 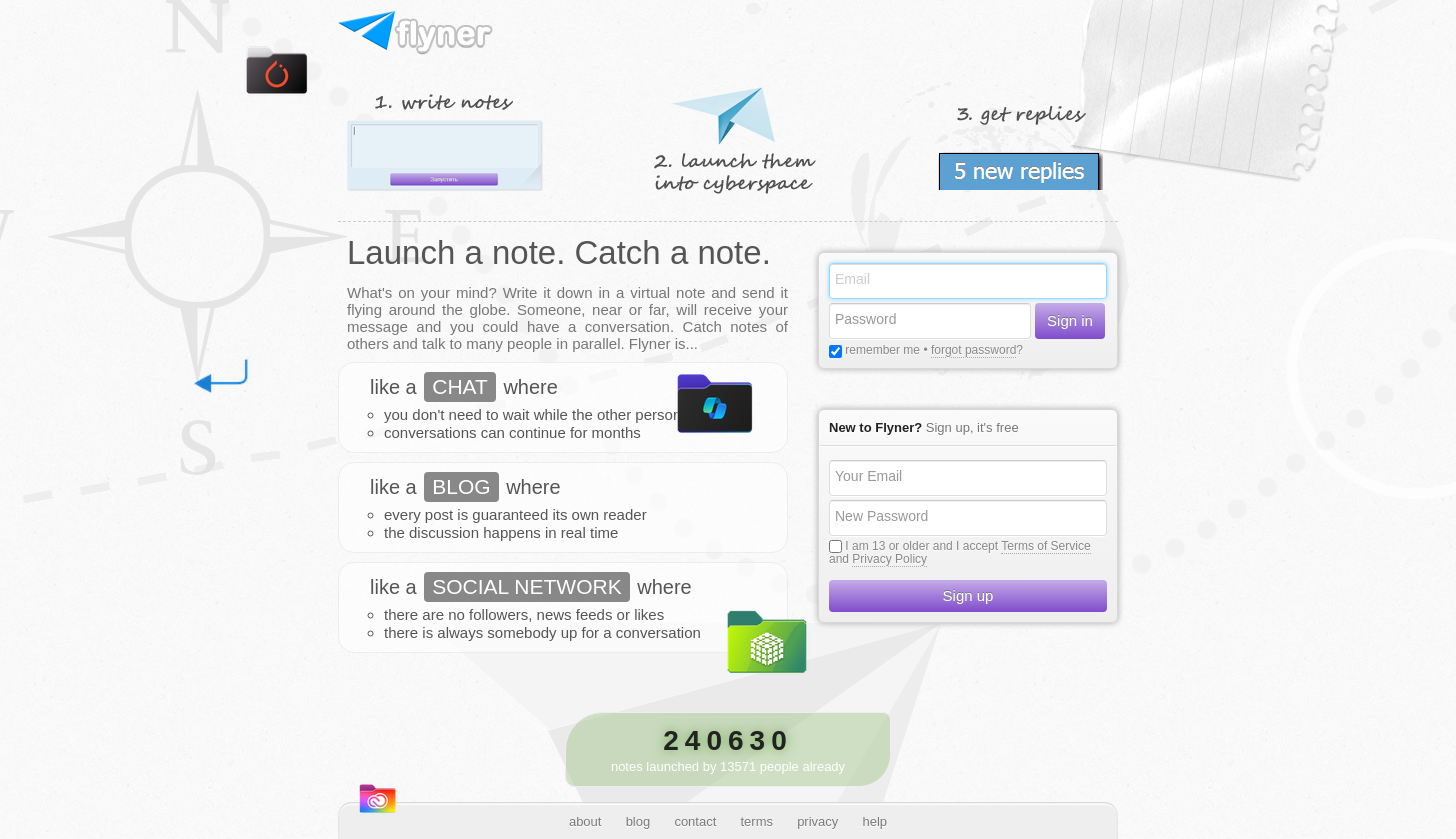 What do you see at coordinates (276, 71) in the screenshot?
I see `open pytorch project folder` at bounding box center [276, 71].